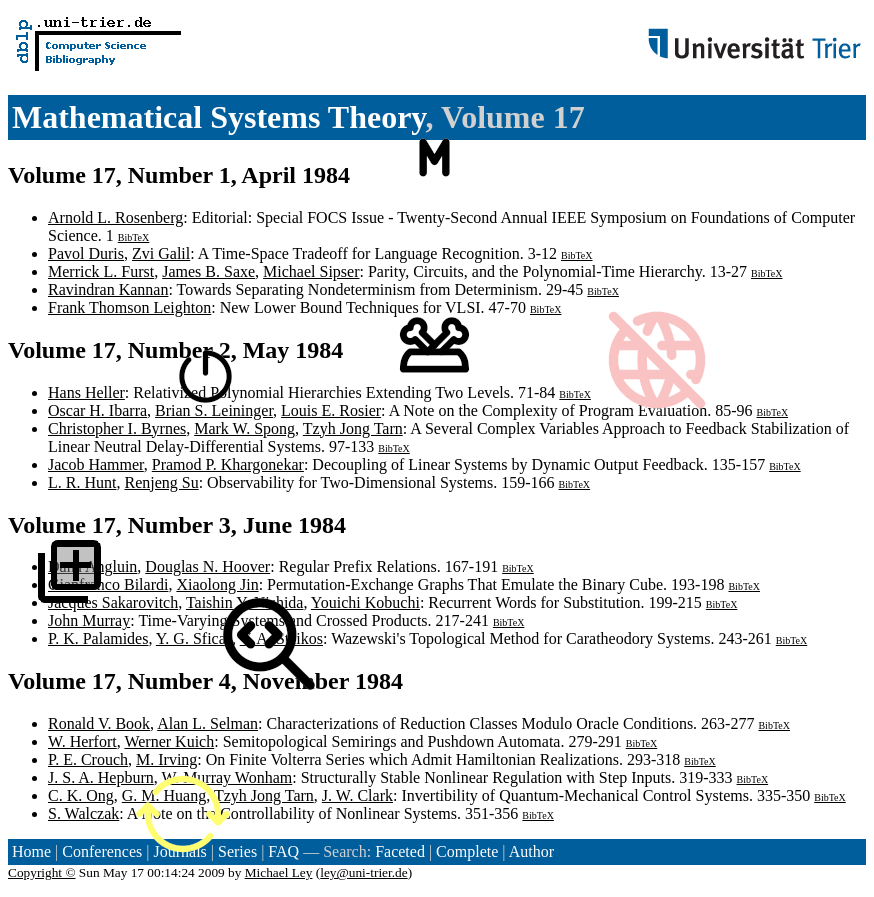 This screenshot has width=874, height=897. What do you see at coordinates (205, 376) in the screenshot?
I see `link to gravatar profile settings` at bounding box center [205, 376].